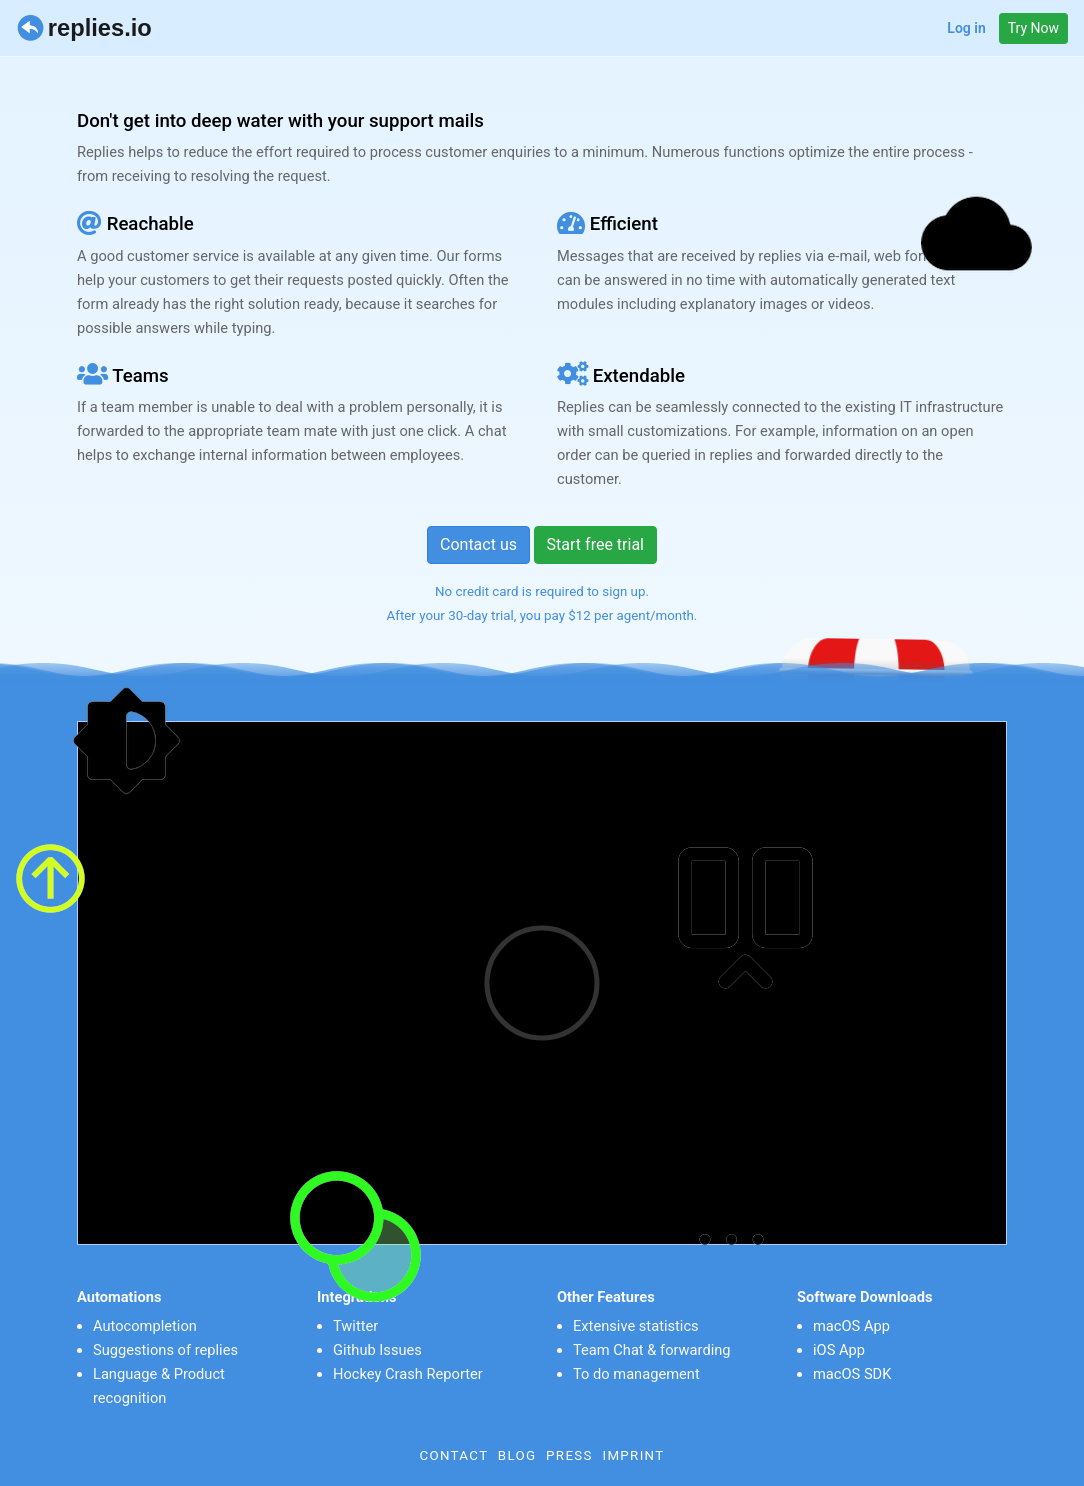 This screenshot has width=1084, height=1486. I want to click on adjust display brightness settings, so click(126, 740).